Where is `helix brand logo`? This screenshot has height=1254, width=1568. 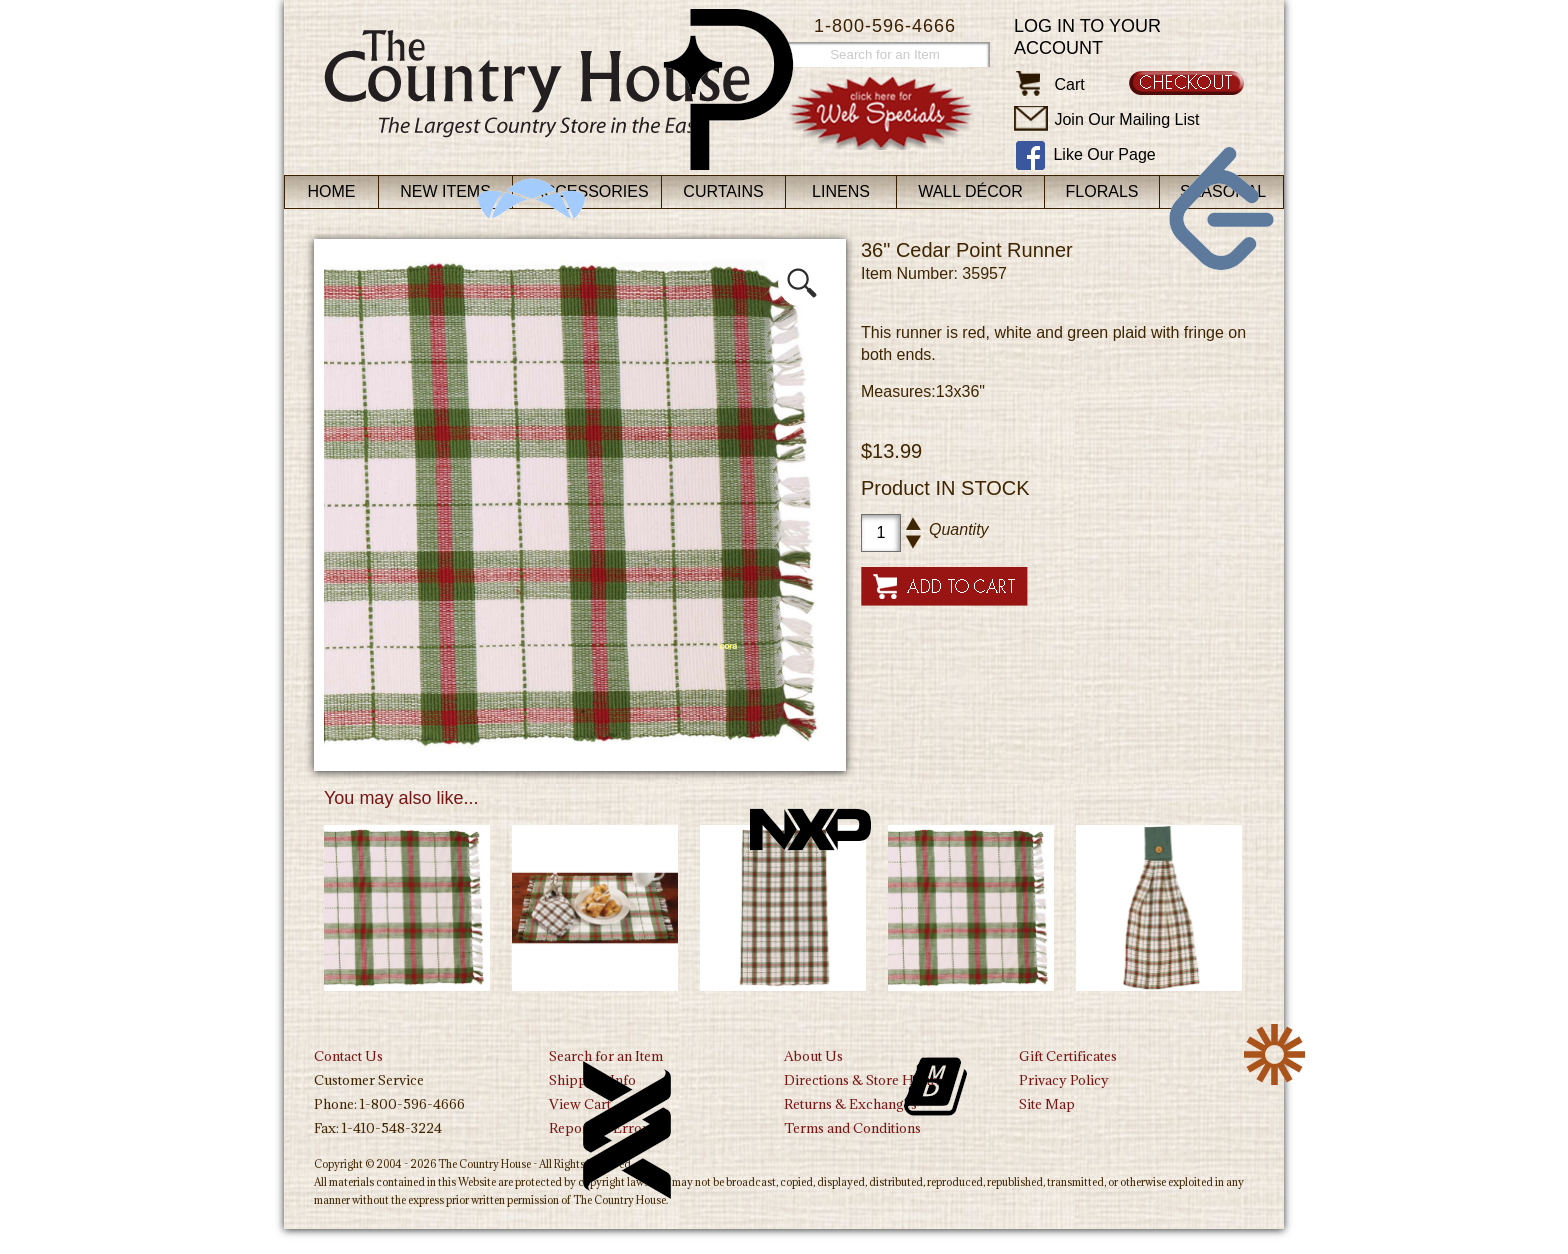
helix brand logo is located at coordinates (627, 1130).